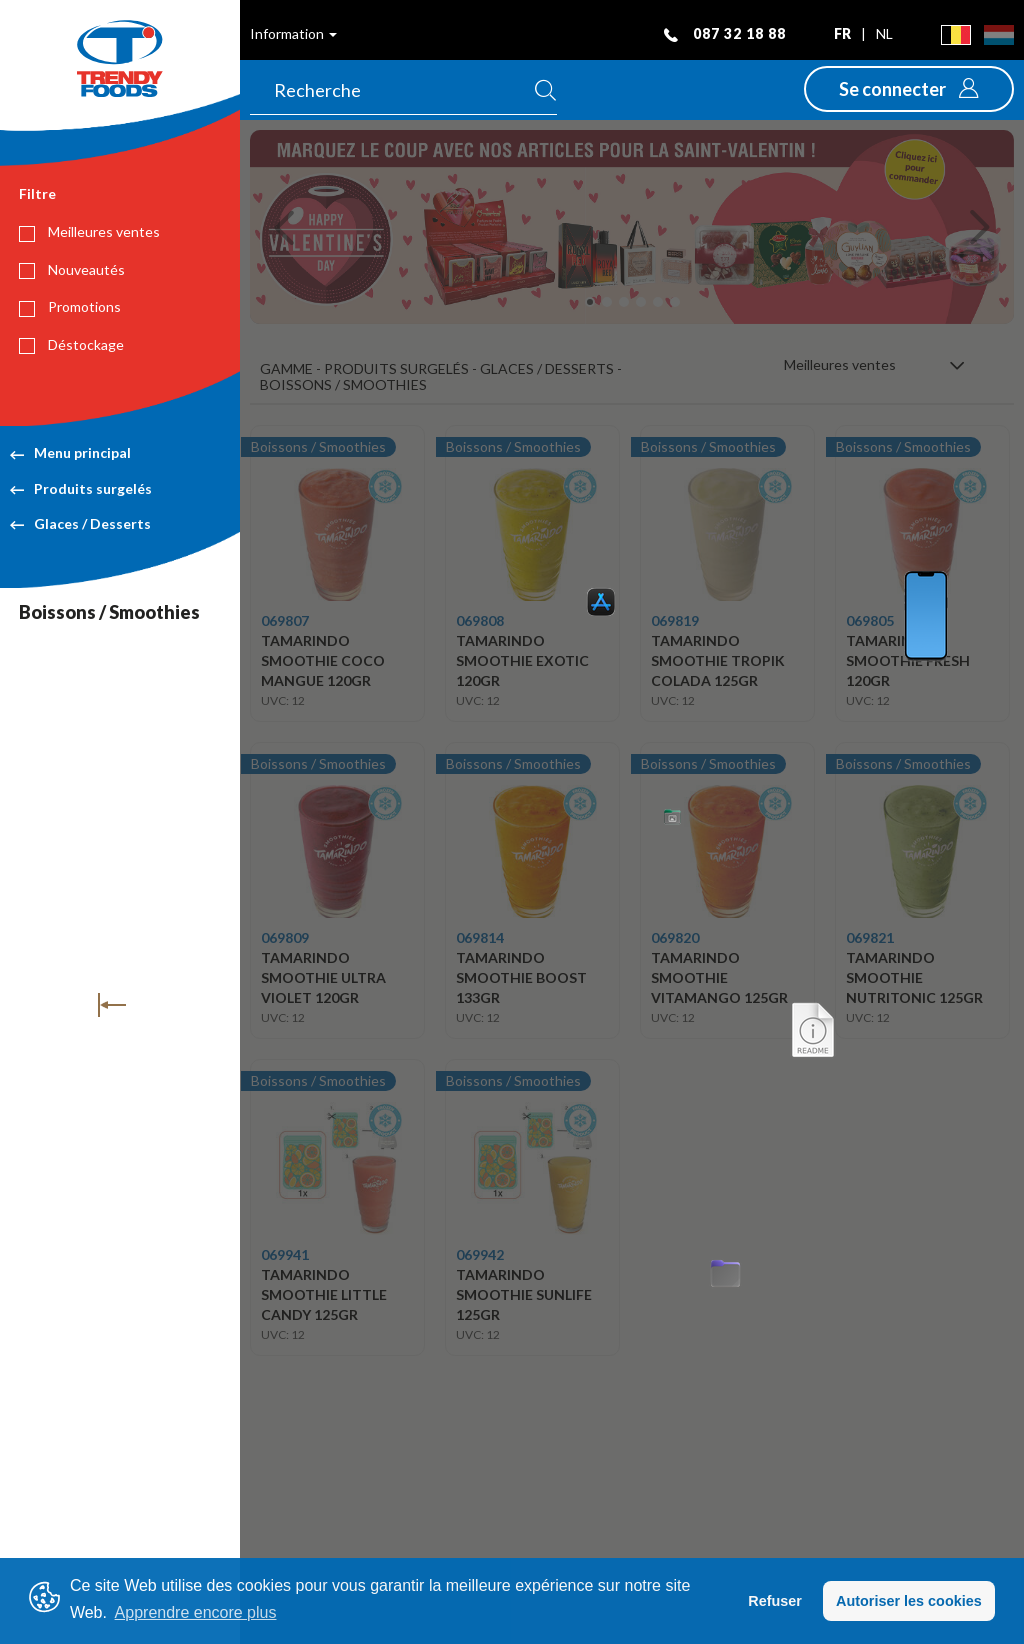  I want to click on open a folder to view its contents, so click(725, 1273).